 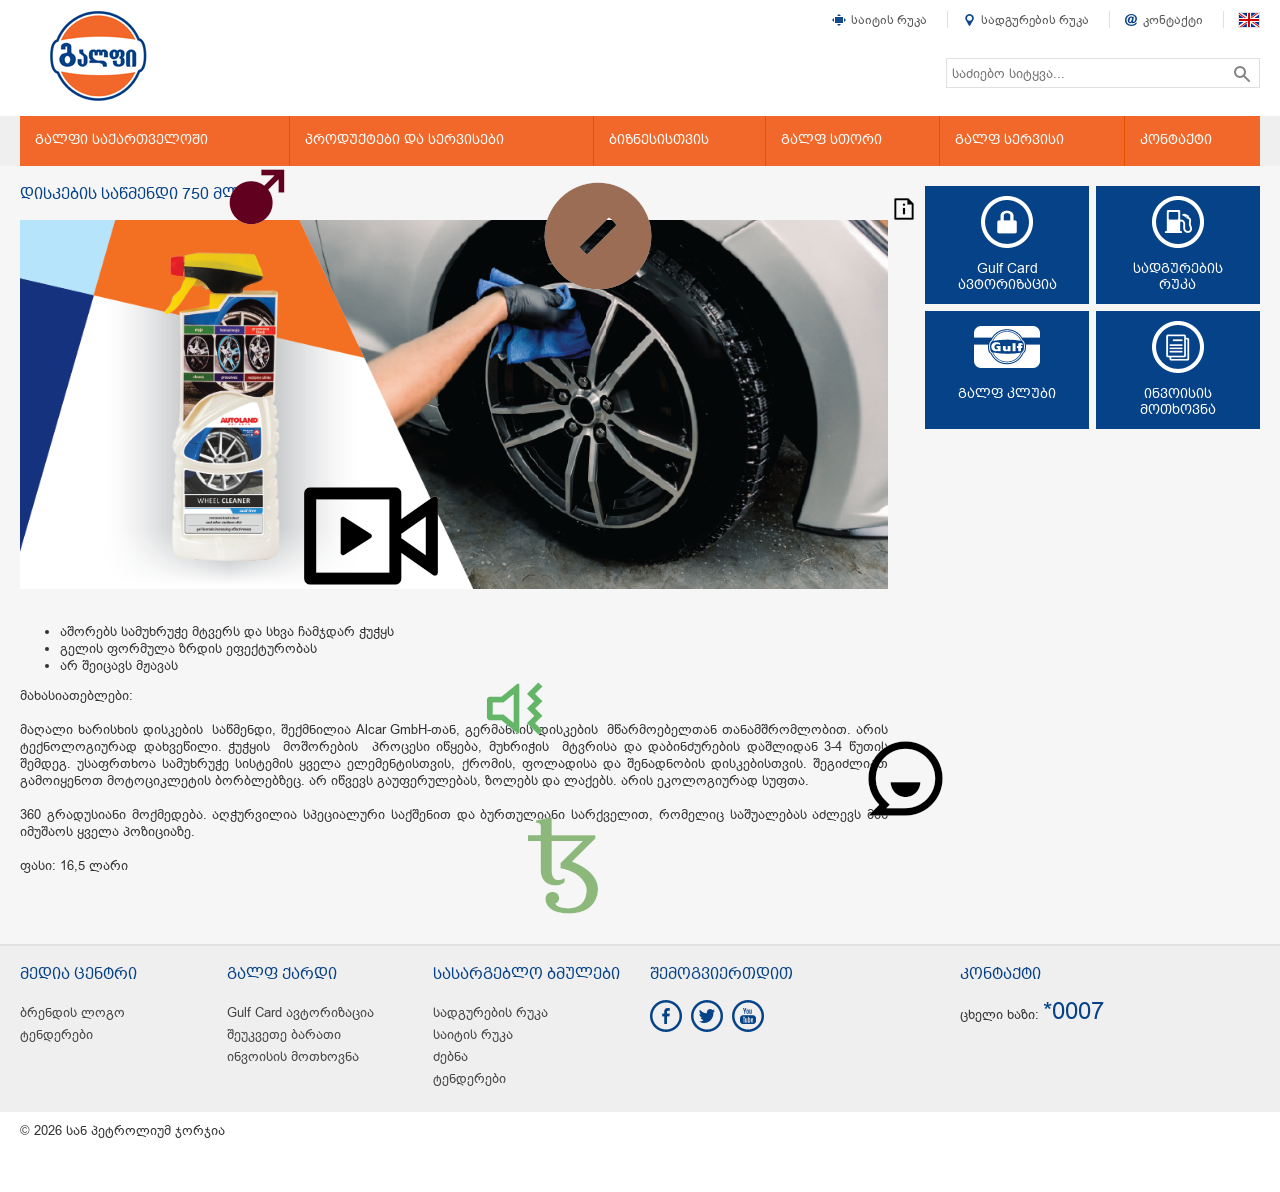 What do you see at coordinates (255, 195) in the screenshot?
I see `indicates male or men's section` at bounding box center [255, 195].